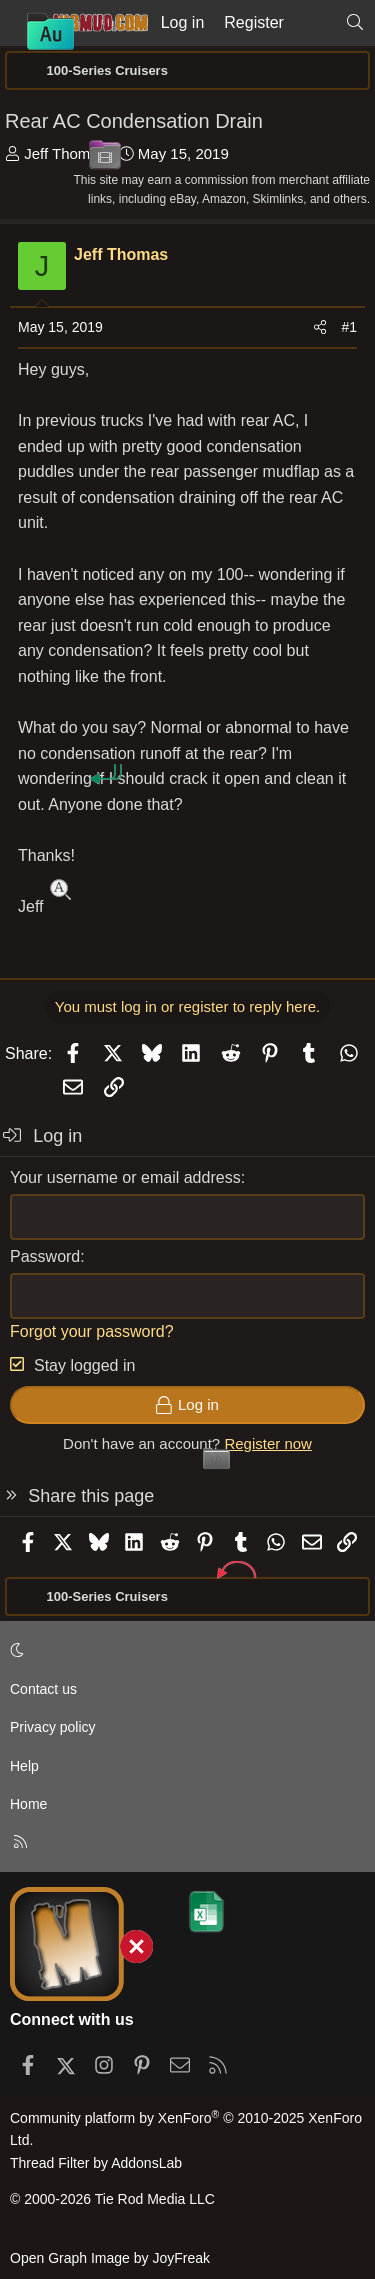 The width and height of the screenshot is (375, 2279). What do you see at coordinates (105, 154) in the screenshot?
I see `open your videos folder` at bounding box center [105, 154].